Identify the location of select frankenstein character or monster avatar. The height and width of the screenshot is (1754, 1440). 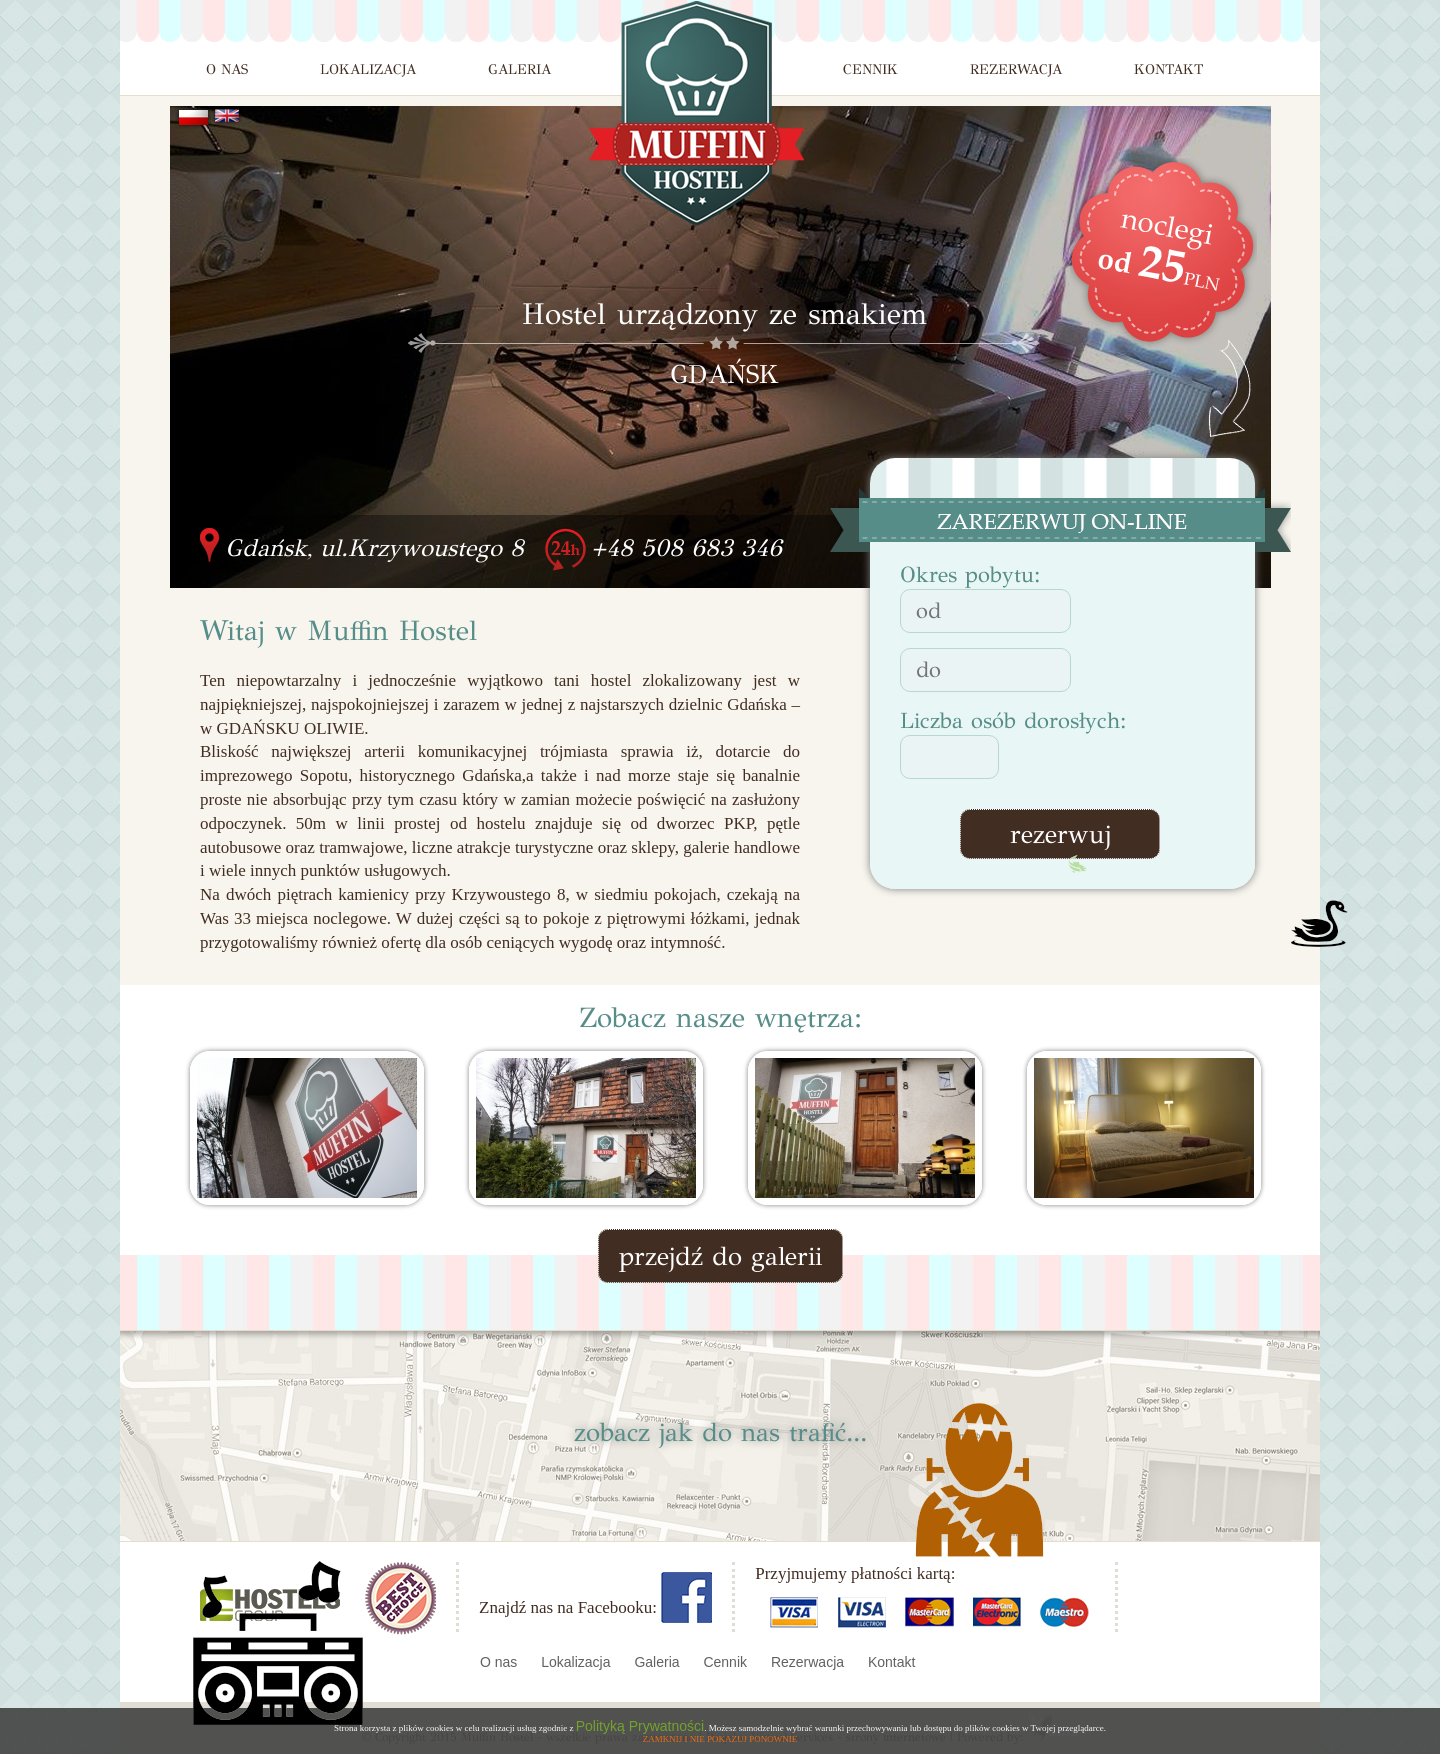
(979, 1480).